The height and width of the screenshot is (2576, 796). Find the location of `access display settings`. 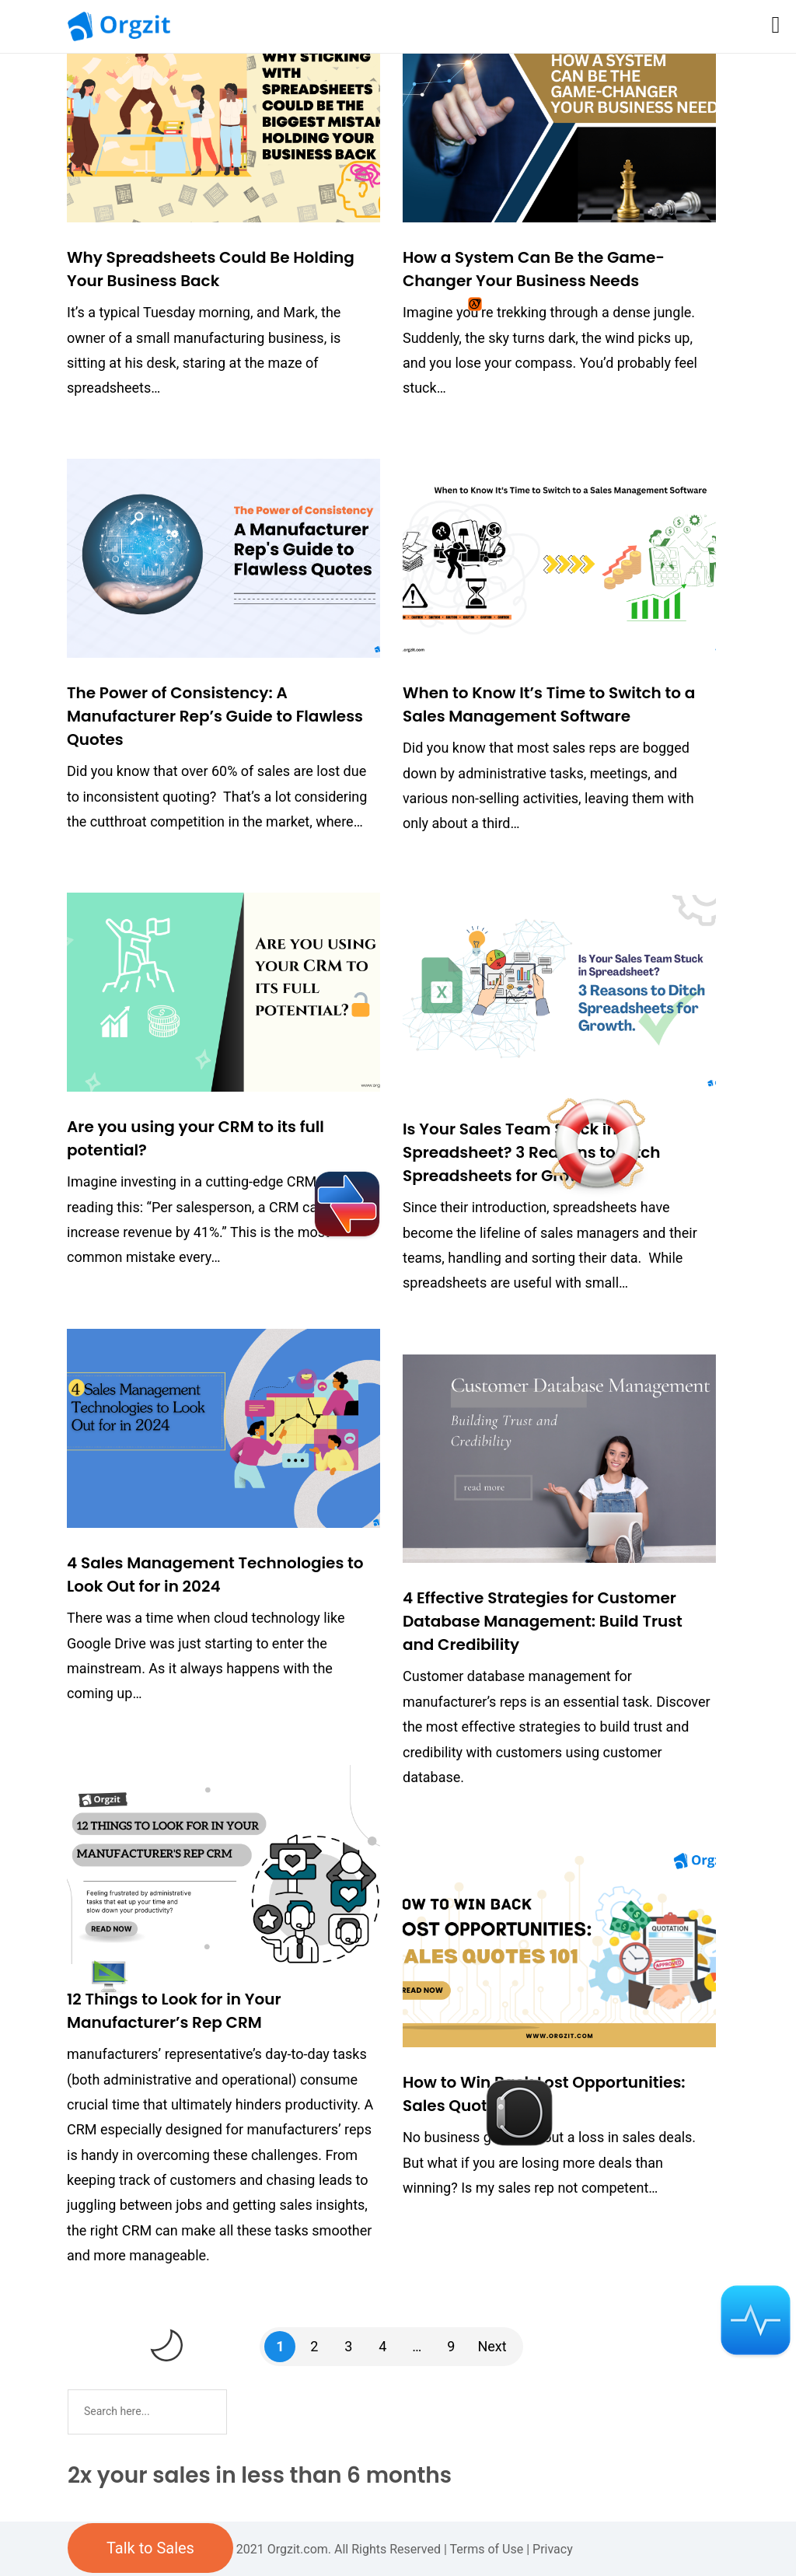

access display settings is located at coordinates (109, 1976).